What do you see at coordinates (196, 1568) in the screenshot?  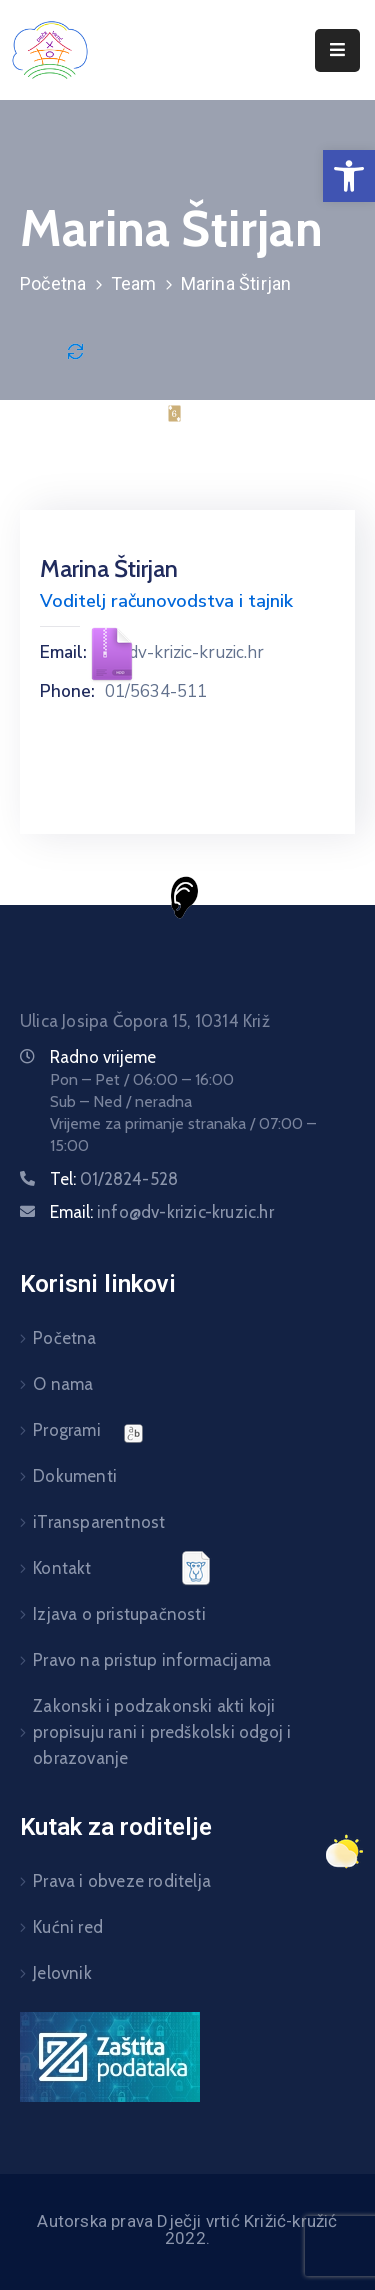 I see `a perl programming language file` at bounding box center [196, 1568].